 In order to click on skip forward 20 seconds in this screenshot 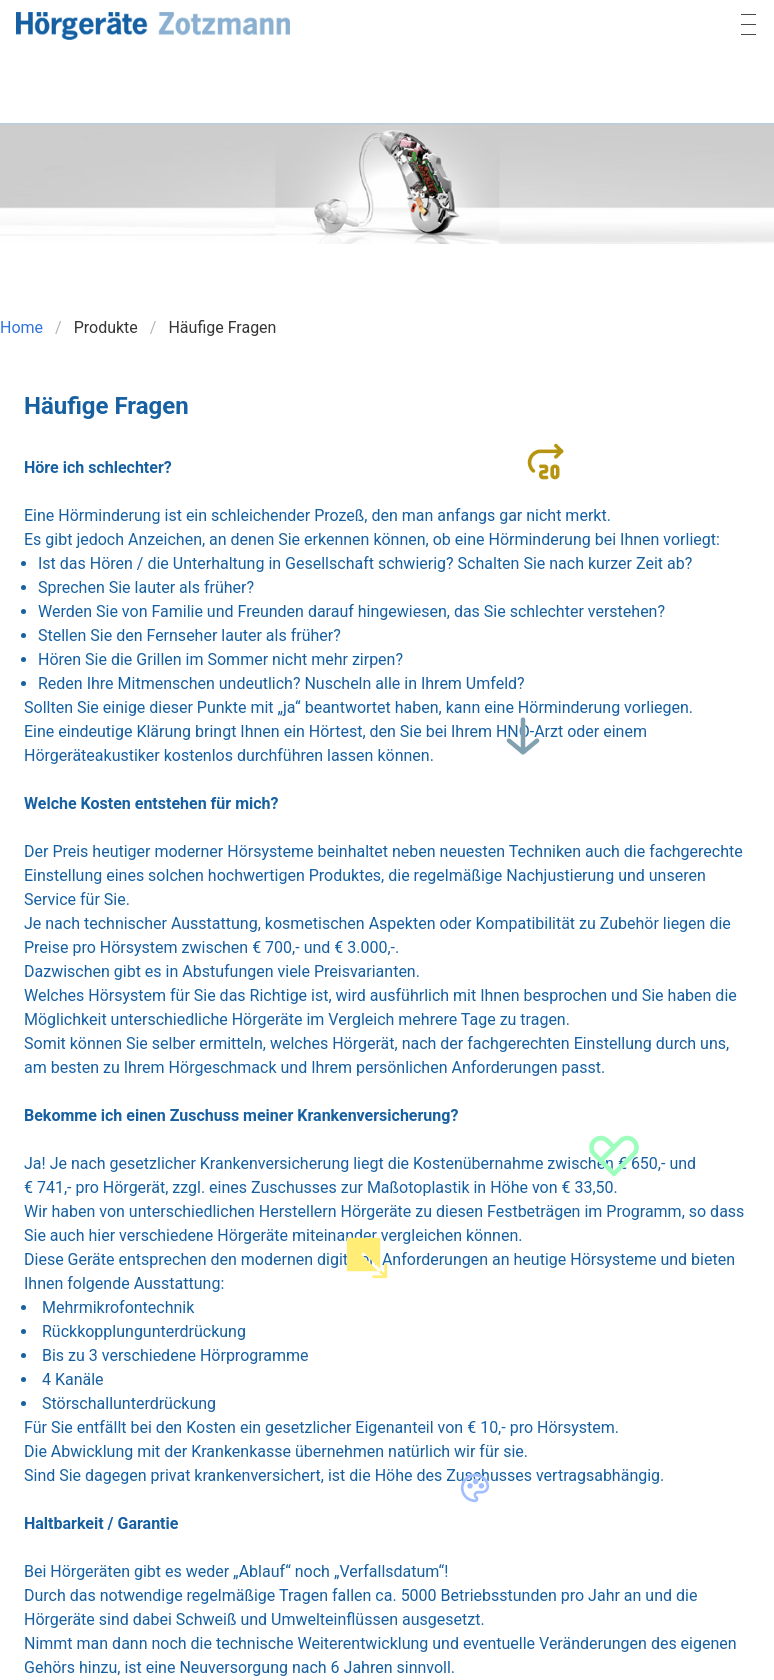, I will do `click(546, 462)`.